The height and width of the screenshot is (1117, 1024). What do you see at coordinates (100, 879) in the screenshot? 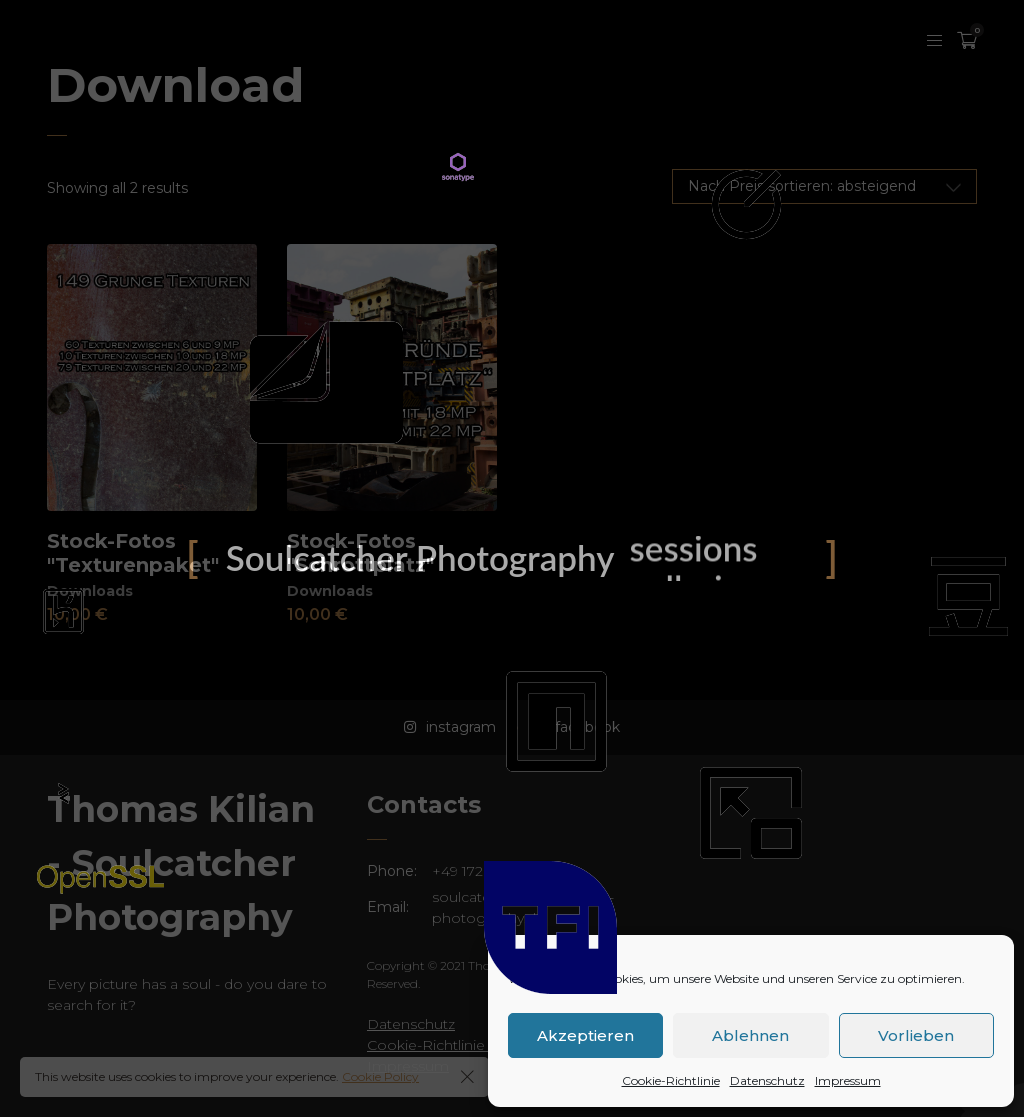
I see `OpenSSL cryptography library logo` at bounding box center [100, 879].